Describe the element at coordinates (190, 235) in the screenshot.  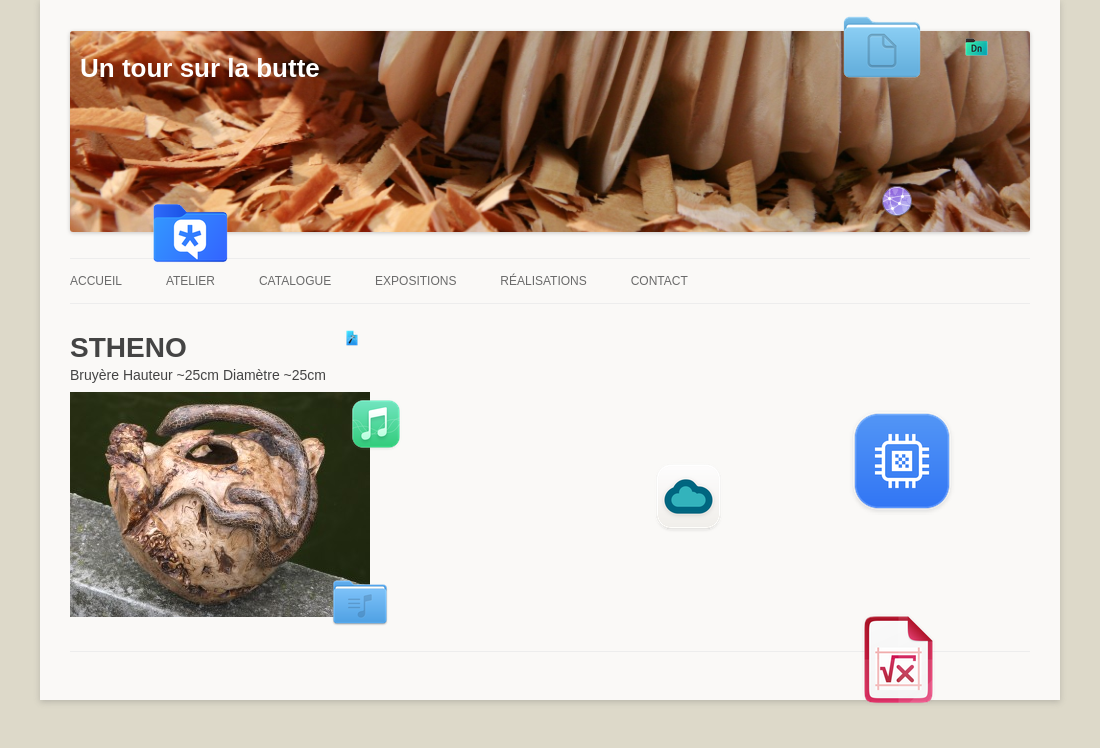
I see `open Tim messaging app folder` at that location.